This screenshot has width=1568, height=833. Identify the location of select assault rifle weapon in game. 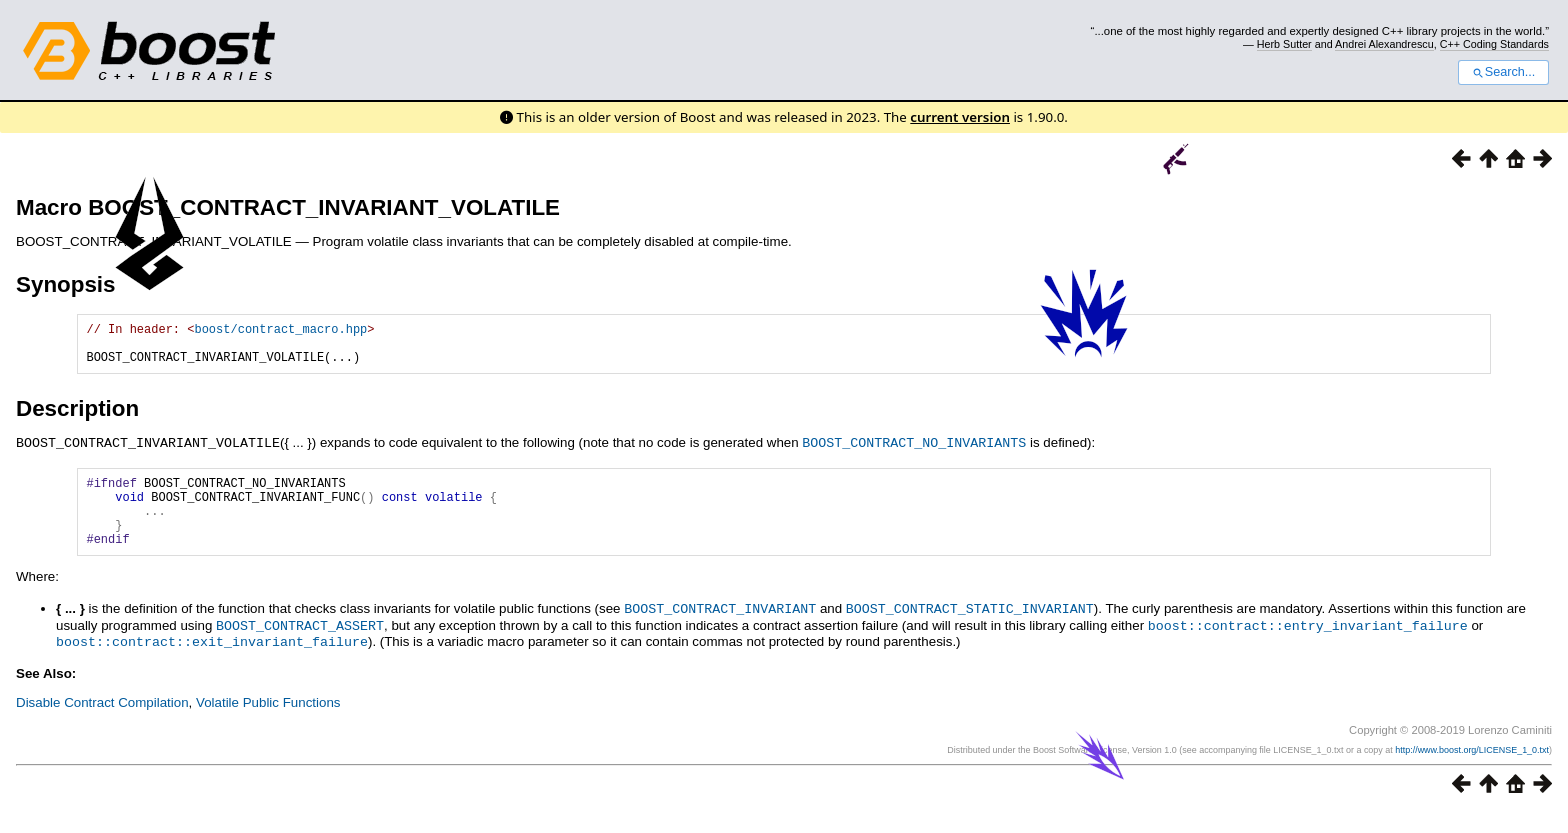
(1176, 159).